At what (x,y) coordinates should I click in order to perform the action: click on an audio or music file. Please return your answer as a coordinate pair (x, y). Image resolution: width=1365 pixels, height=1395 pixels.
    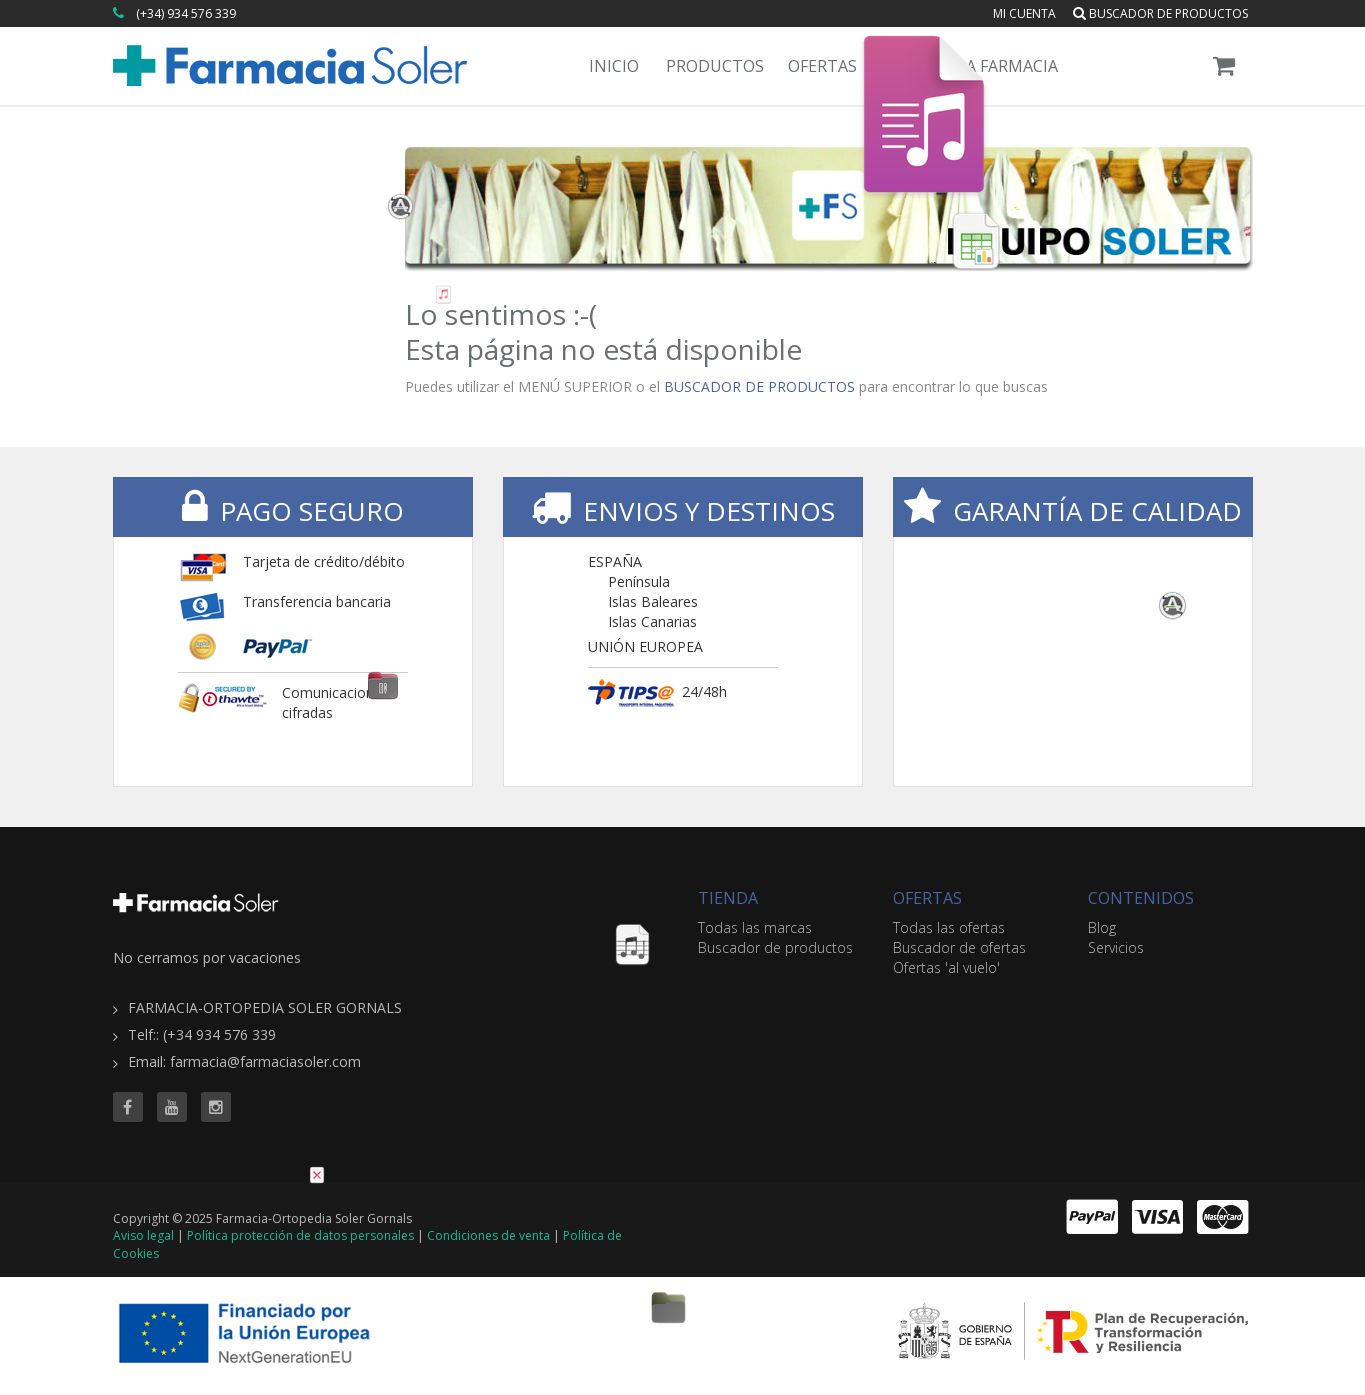
    Looking at the image, I should click on (443, 294).